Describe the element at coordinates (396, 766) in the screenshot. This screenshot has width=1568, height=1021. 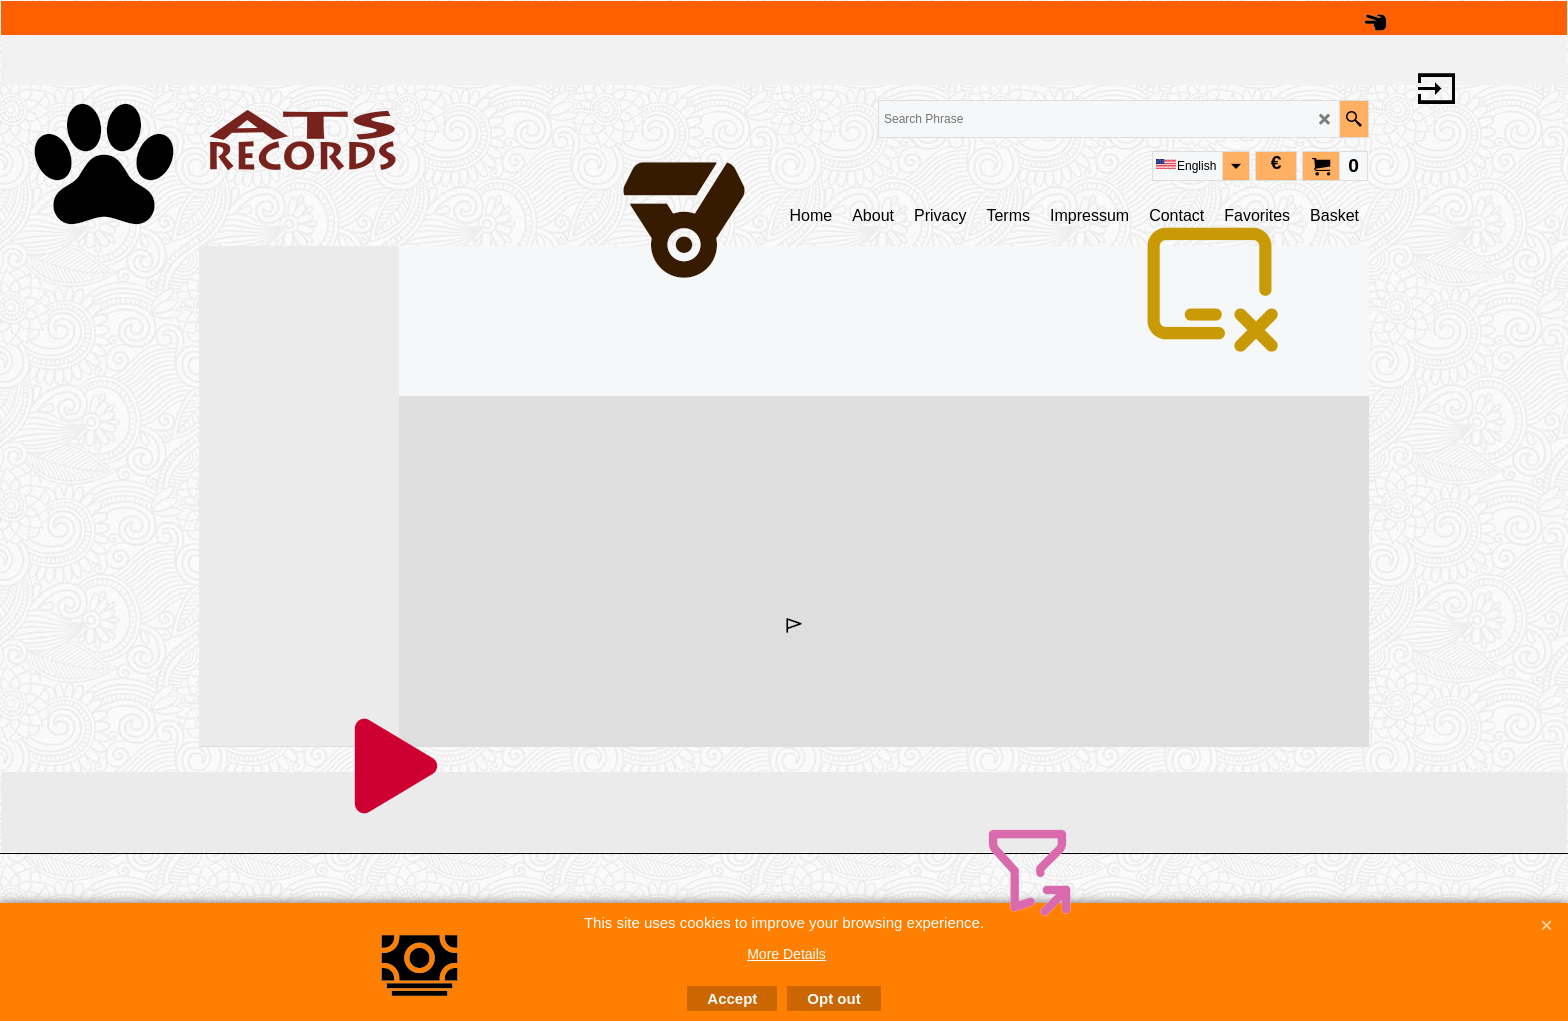
I see `play media or video content` at that location.